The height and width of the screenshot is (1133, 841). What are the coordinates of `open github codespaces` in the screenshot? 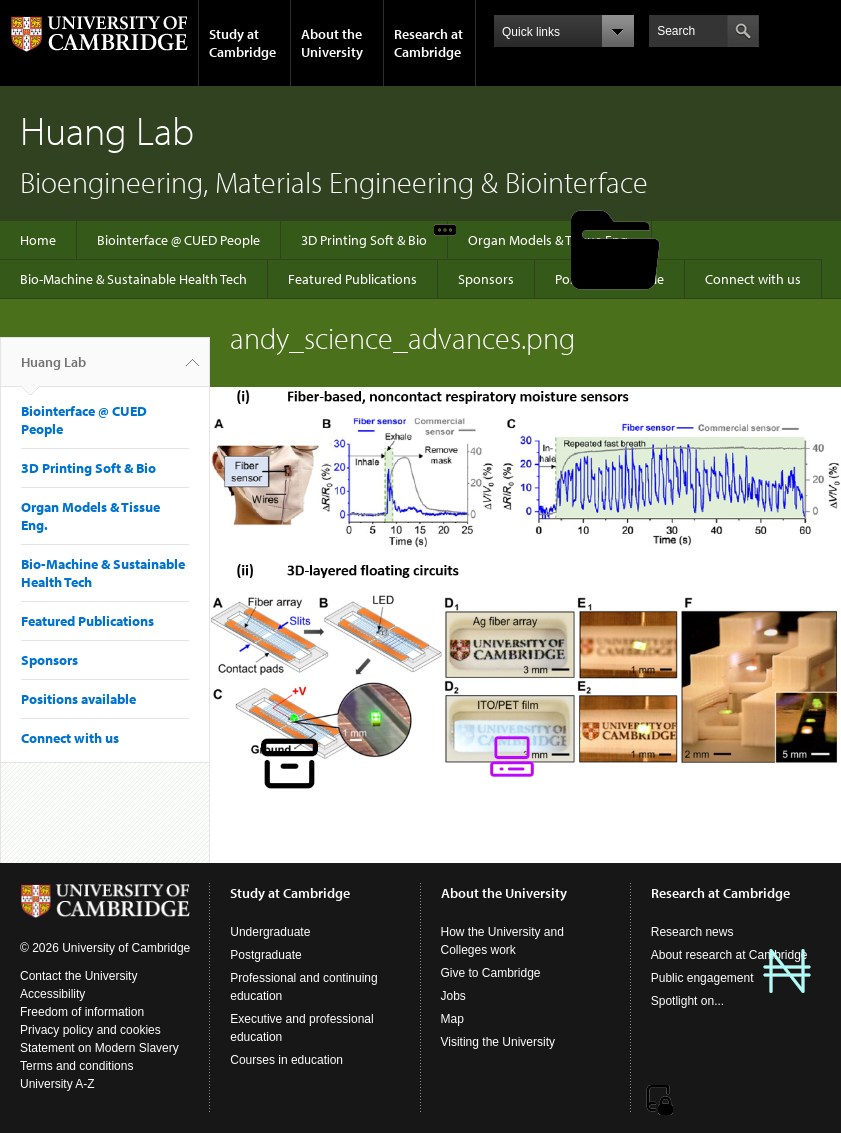 It's located at (512, 757).